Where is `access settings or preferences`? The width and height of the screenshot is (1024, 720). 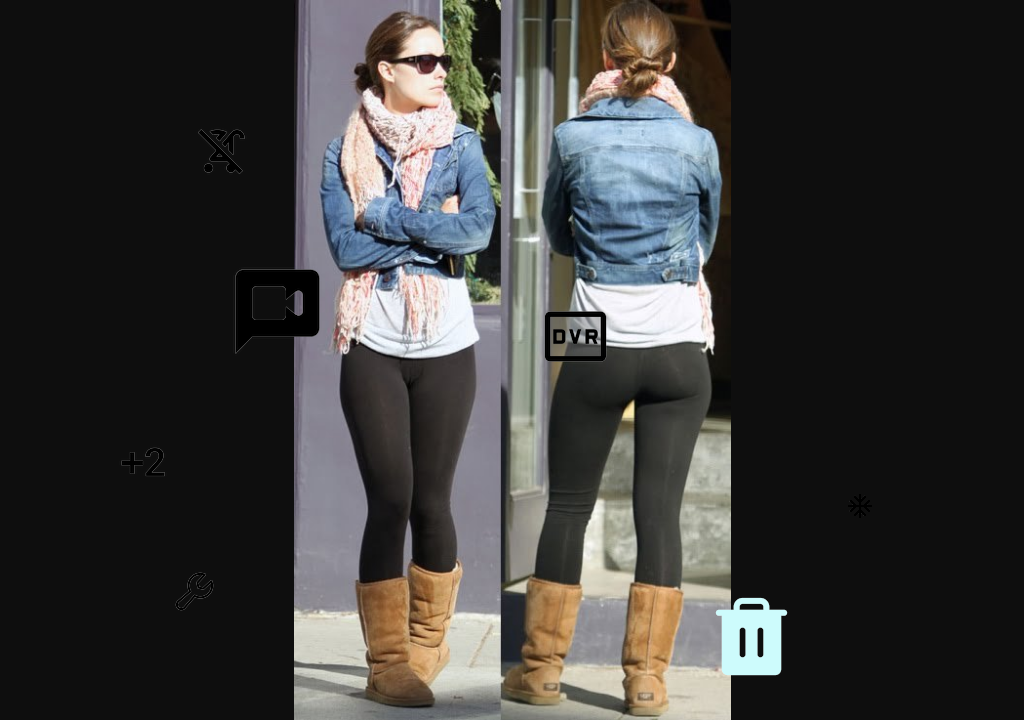
access settings or preferences is located at coordinates (194, 591).